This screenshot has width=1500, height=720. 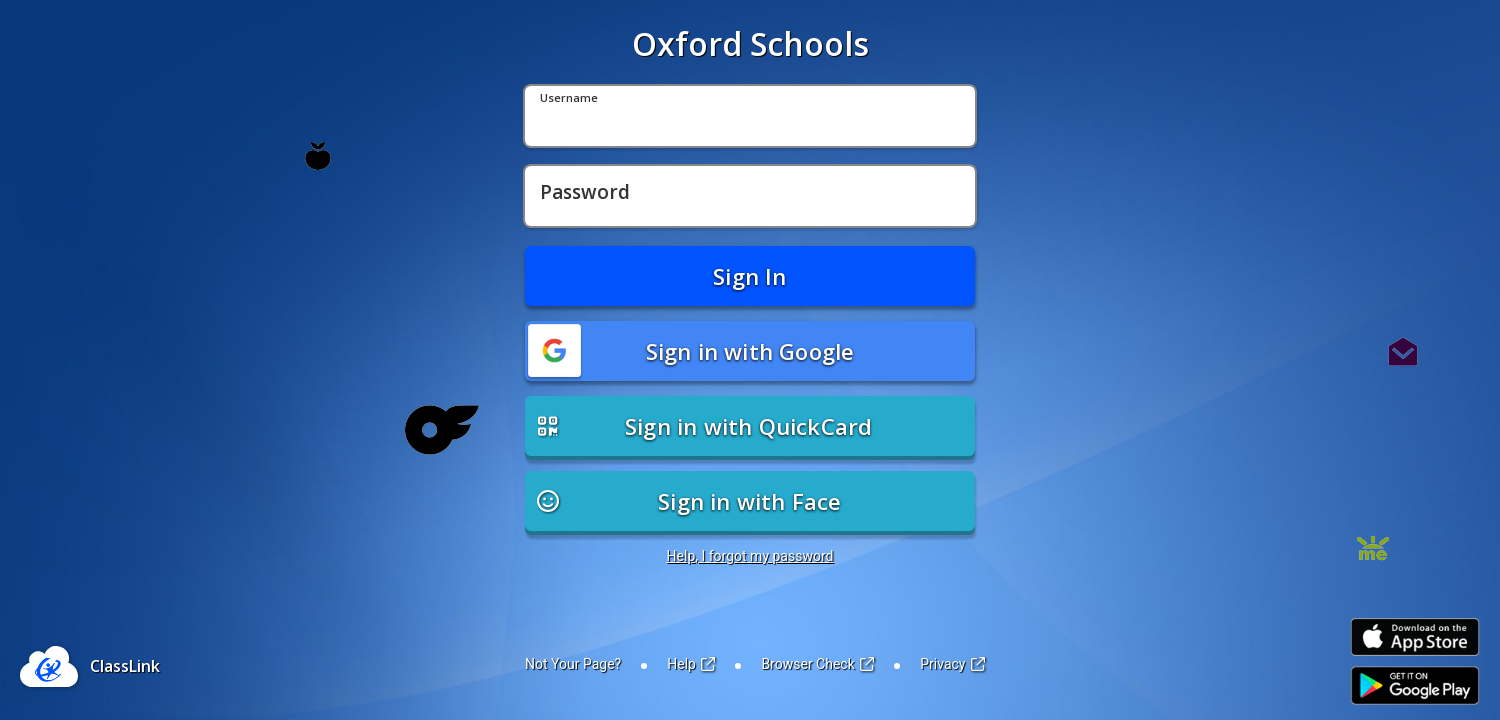 What do you see at coordinates (442, 430) in the screenshot?
I see `open the OnlyFans app` at bounding box center [442, 430].